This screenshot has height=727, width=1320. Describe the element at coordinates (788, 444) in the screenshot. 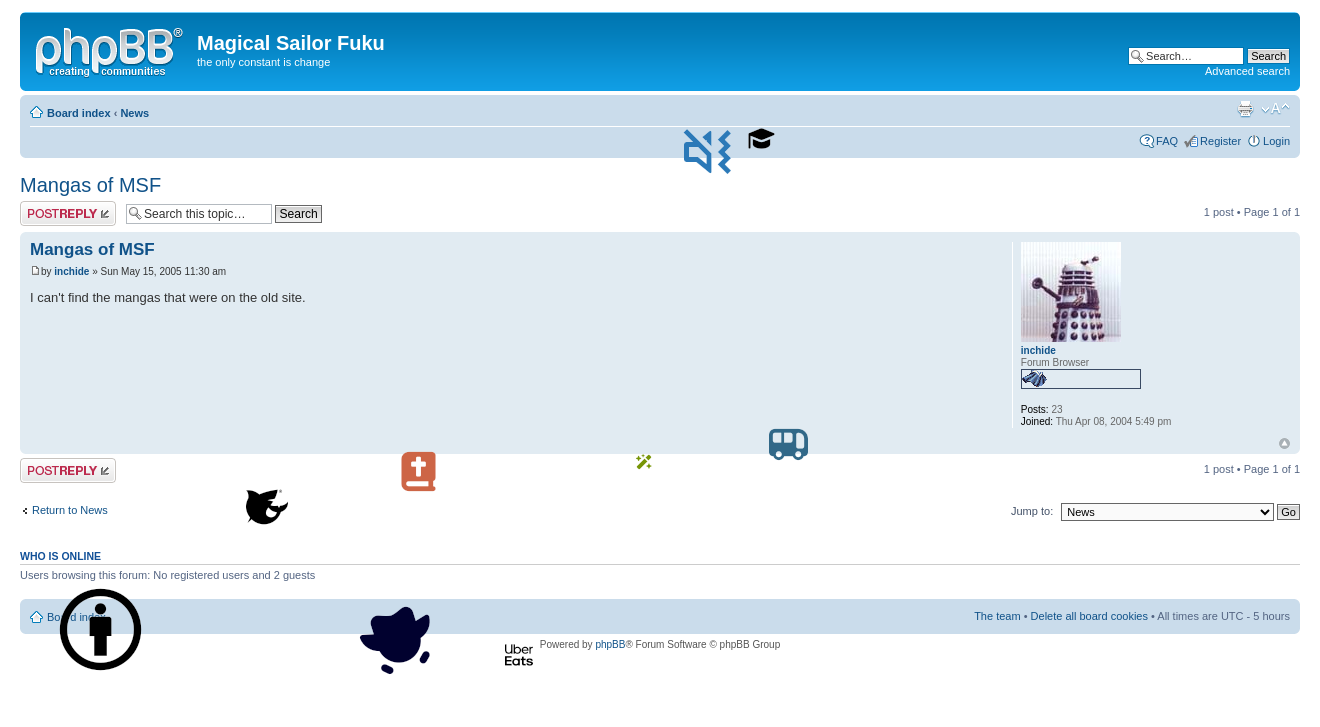

I see `view bus or public transit options` at that location.